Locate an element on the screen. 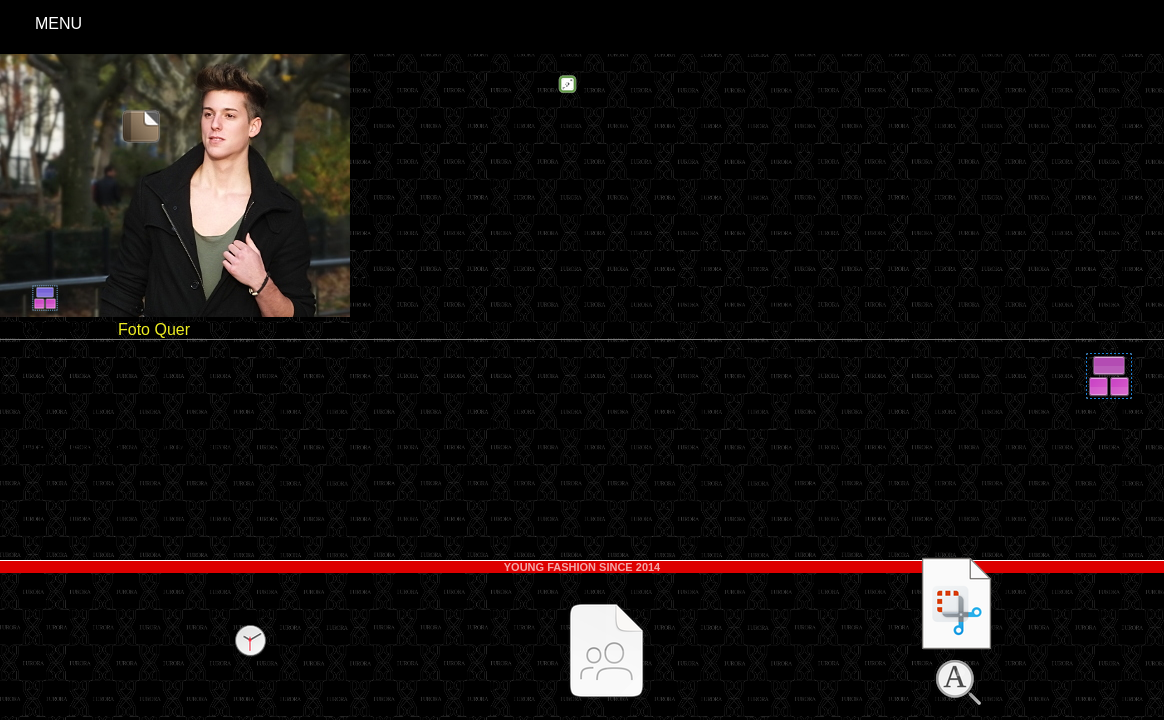 This screenshot has height=720, width=1164. access CPU and processor settings is located at coordinates (567, 84).